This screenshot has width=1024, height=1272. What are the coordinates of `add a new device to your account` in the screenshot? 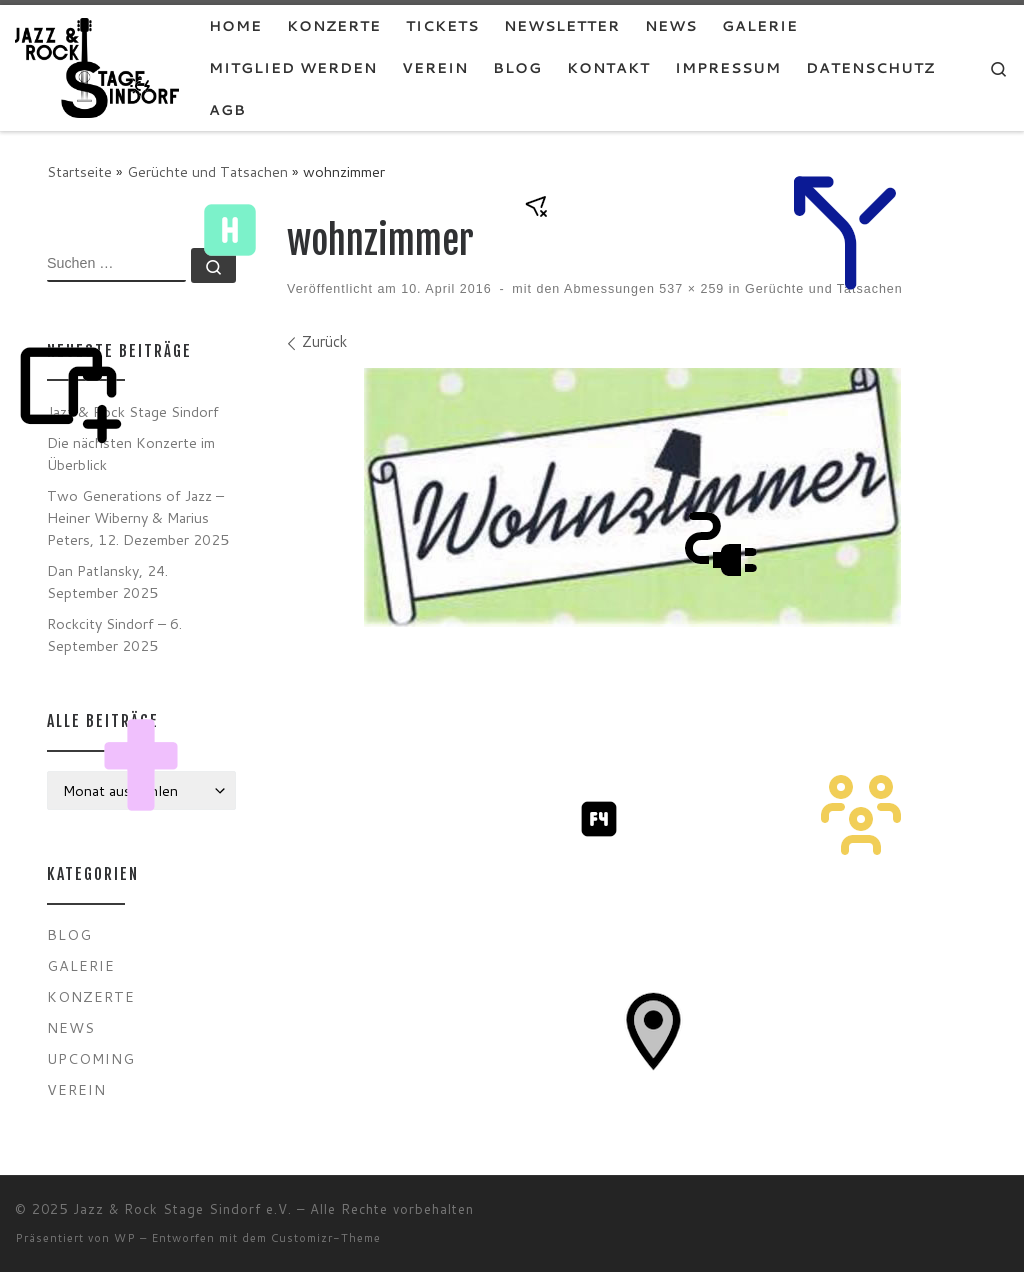 It's located at (68, 390).